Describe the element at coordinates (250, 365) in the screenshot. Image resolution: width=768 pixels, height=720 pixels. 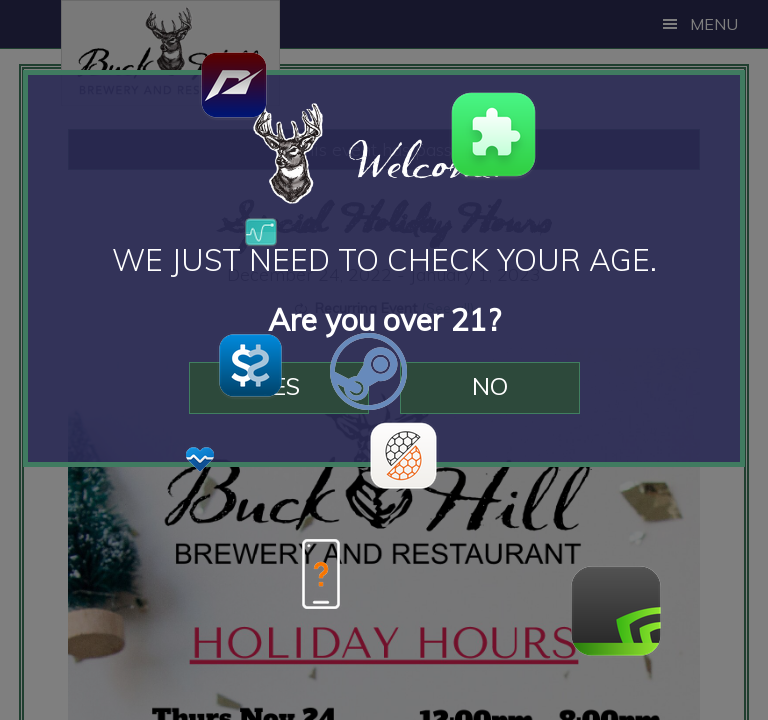
I see `open fava, a web interface for beancount accounting` at that location.